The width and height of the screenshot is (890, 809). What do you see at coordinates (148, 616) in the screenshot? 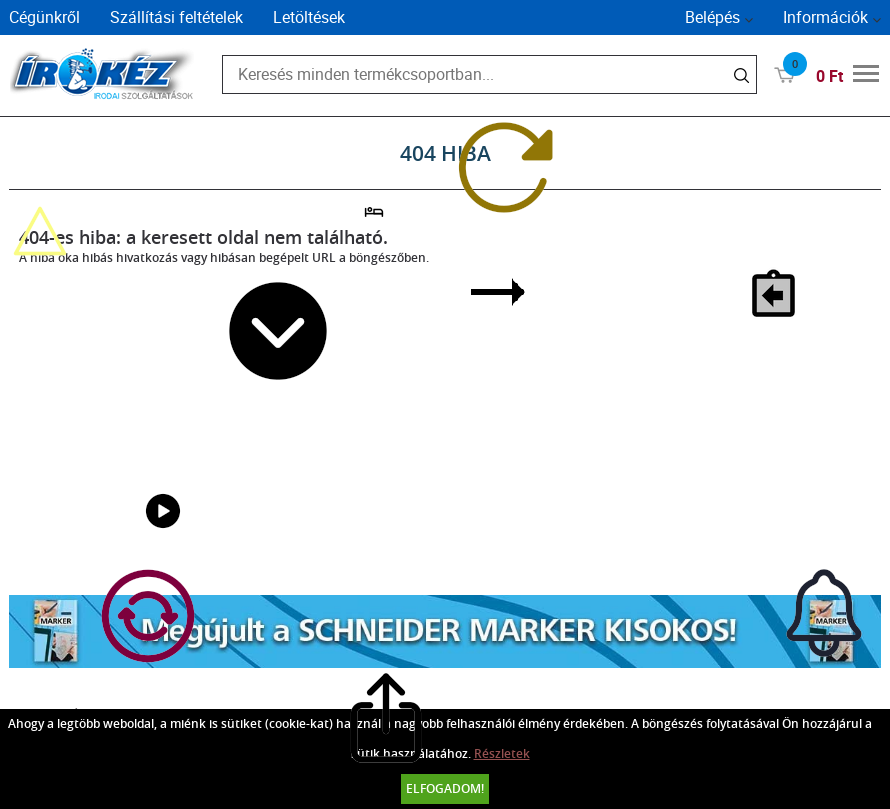
I see `sync data with cloud or server` at bounding box center [148, 616].